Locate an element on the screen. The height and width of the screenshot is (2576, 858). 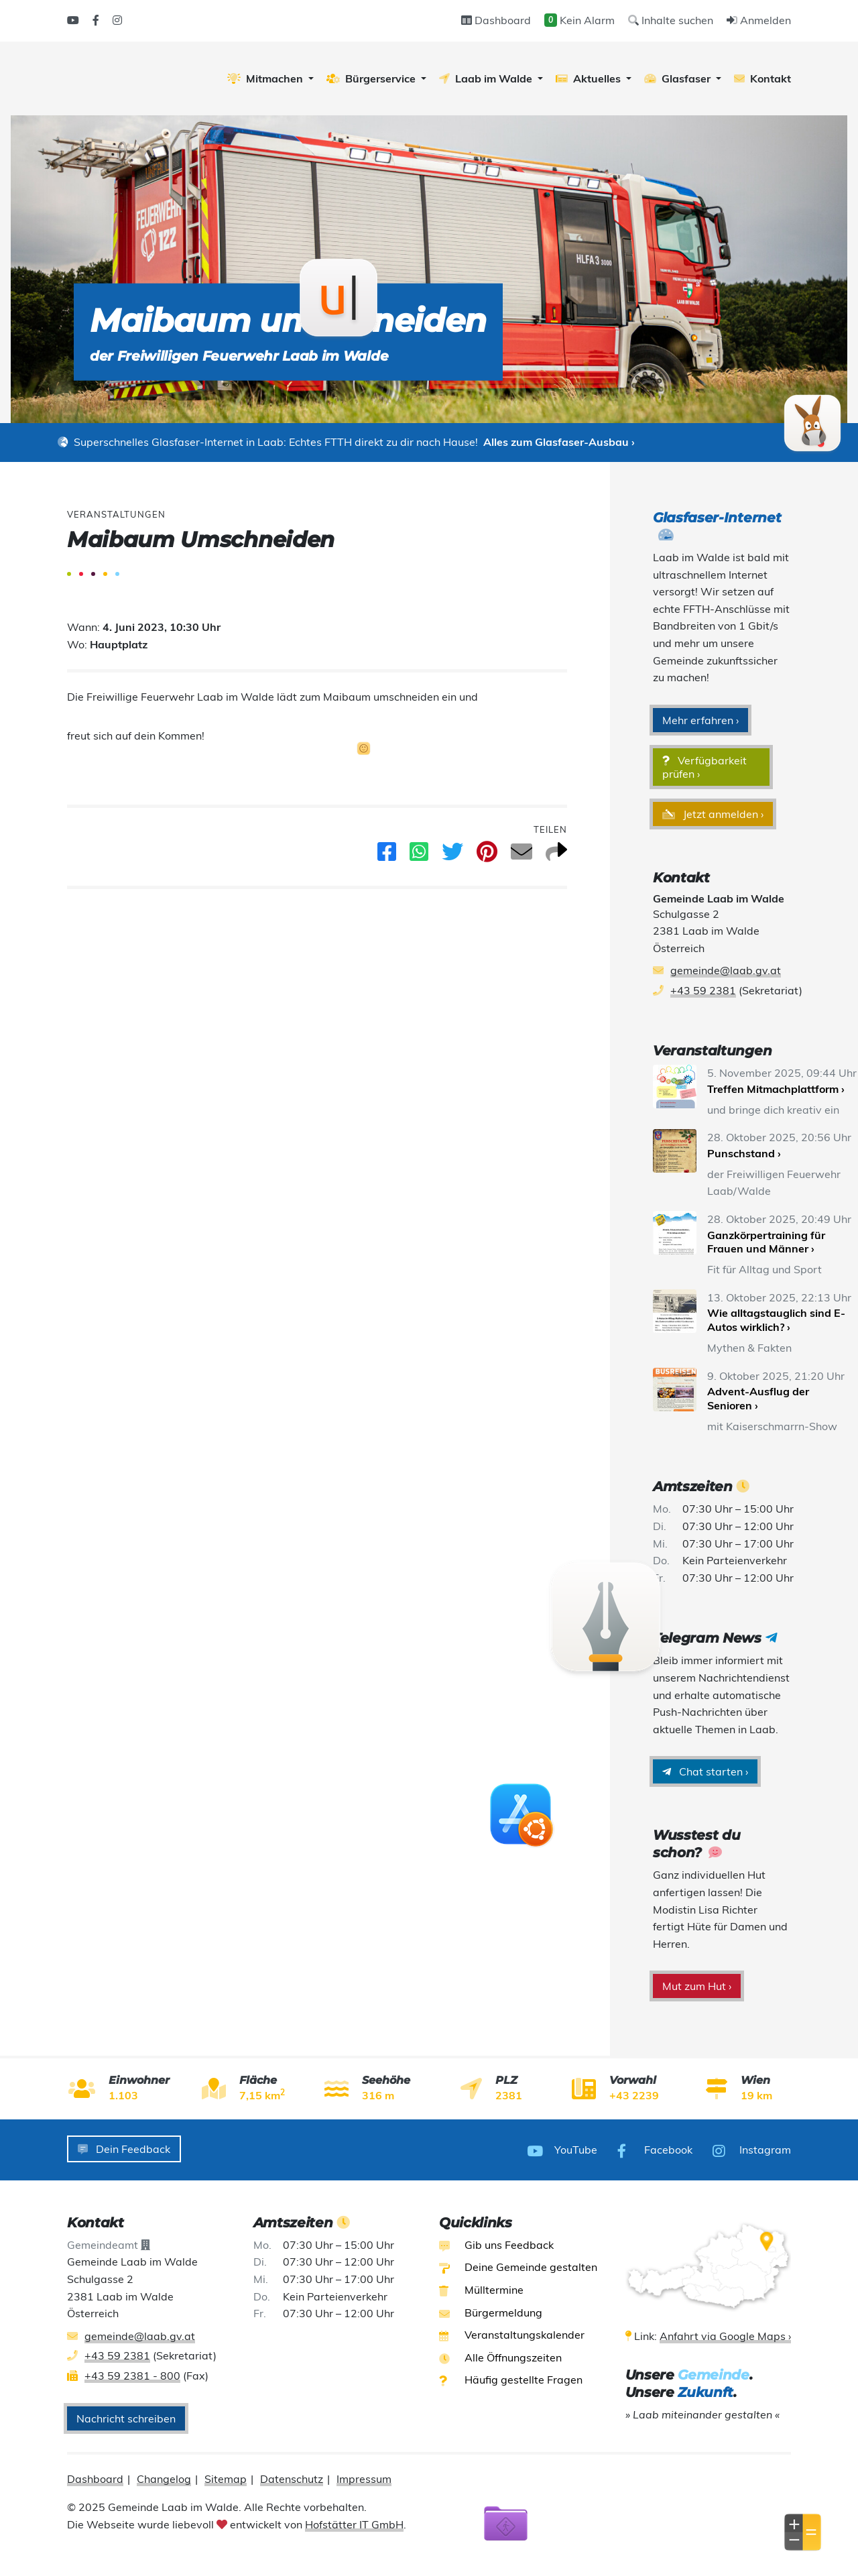
open words document editor is located at coordinates (605, 1617).